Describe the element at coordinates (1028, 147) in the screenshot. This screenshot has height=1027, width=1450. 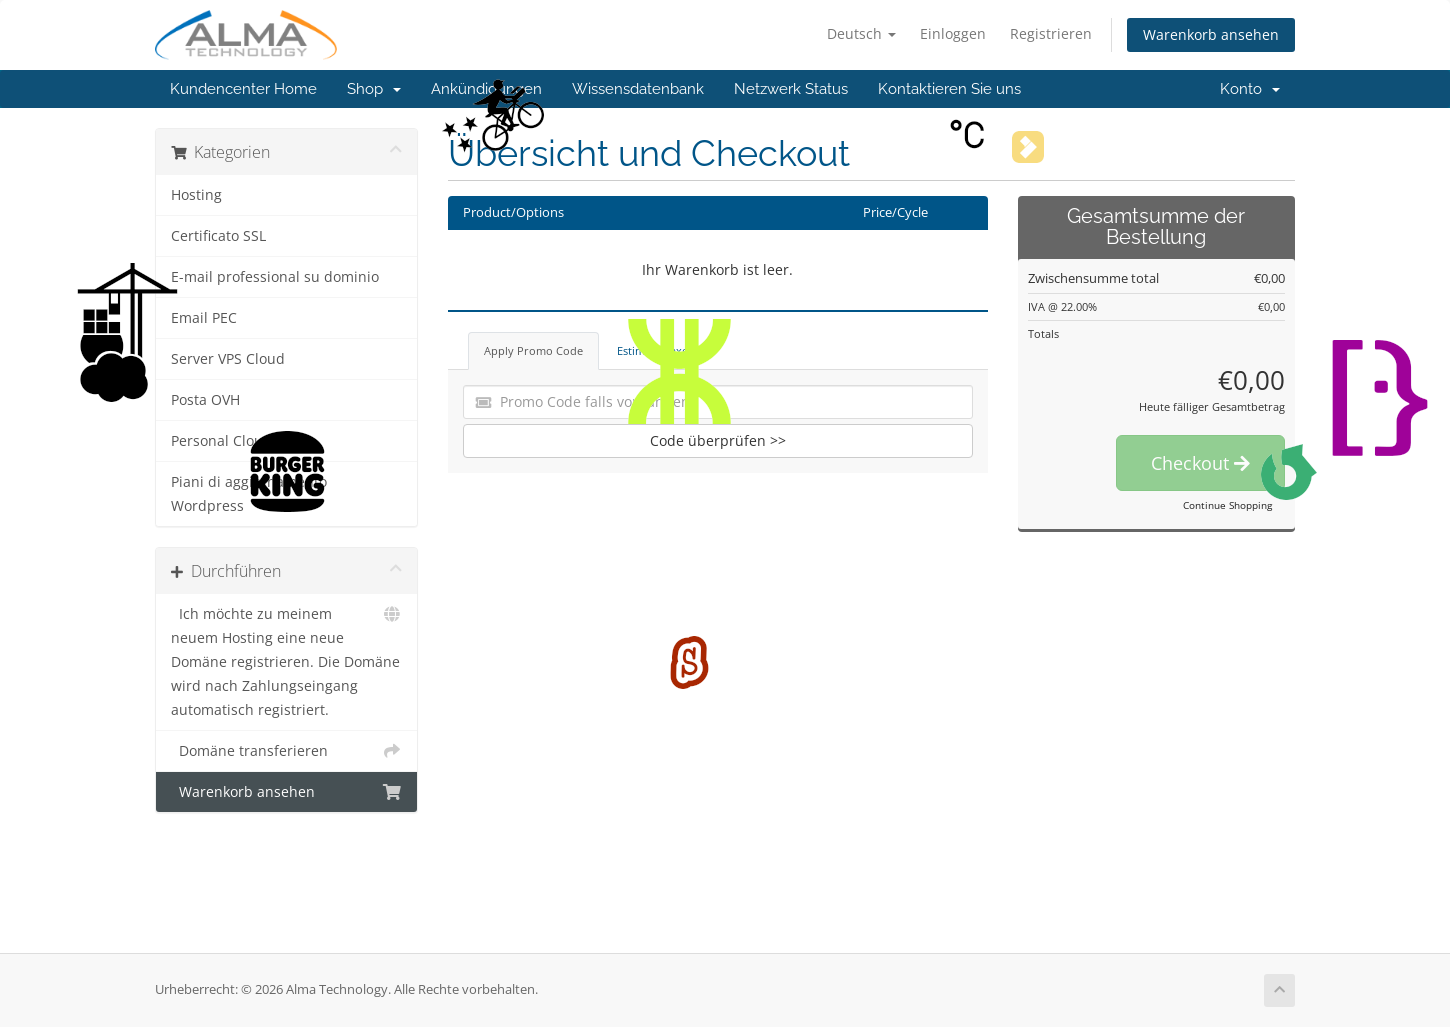
I see `open wondershare filmora video editor` at that location.